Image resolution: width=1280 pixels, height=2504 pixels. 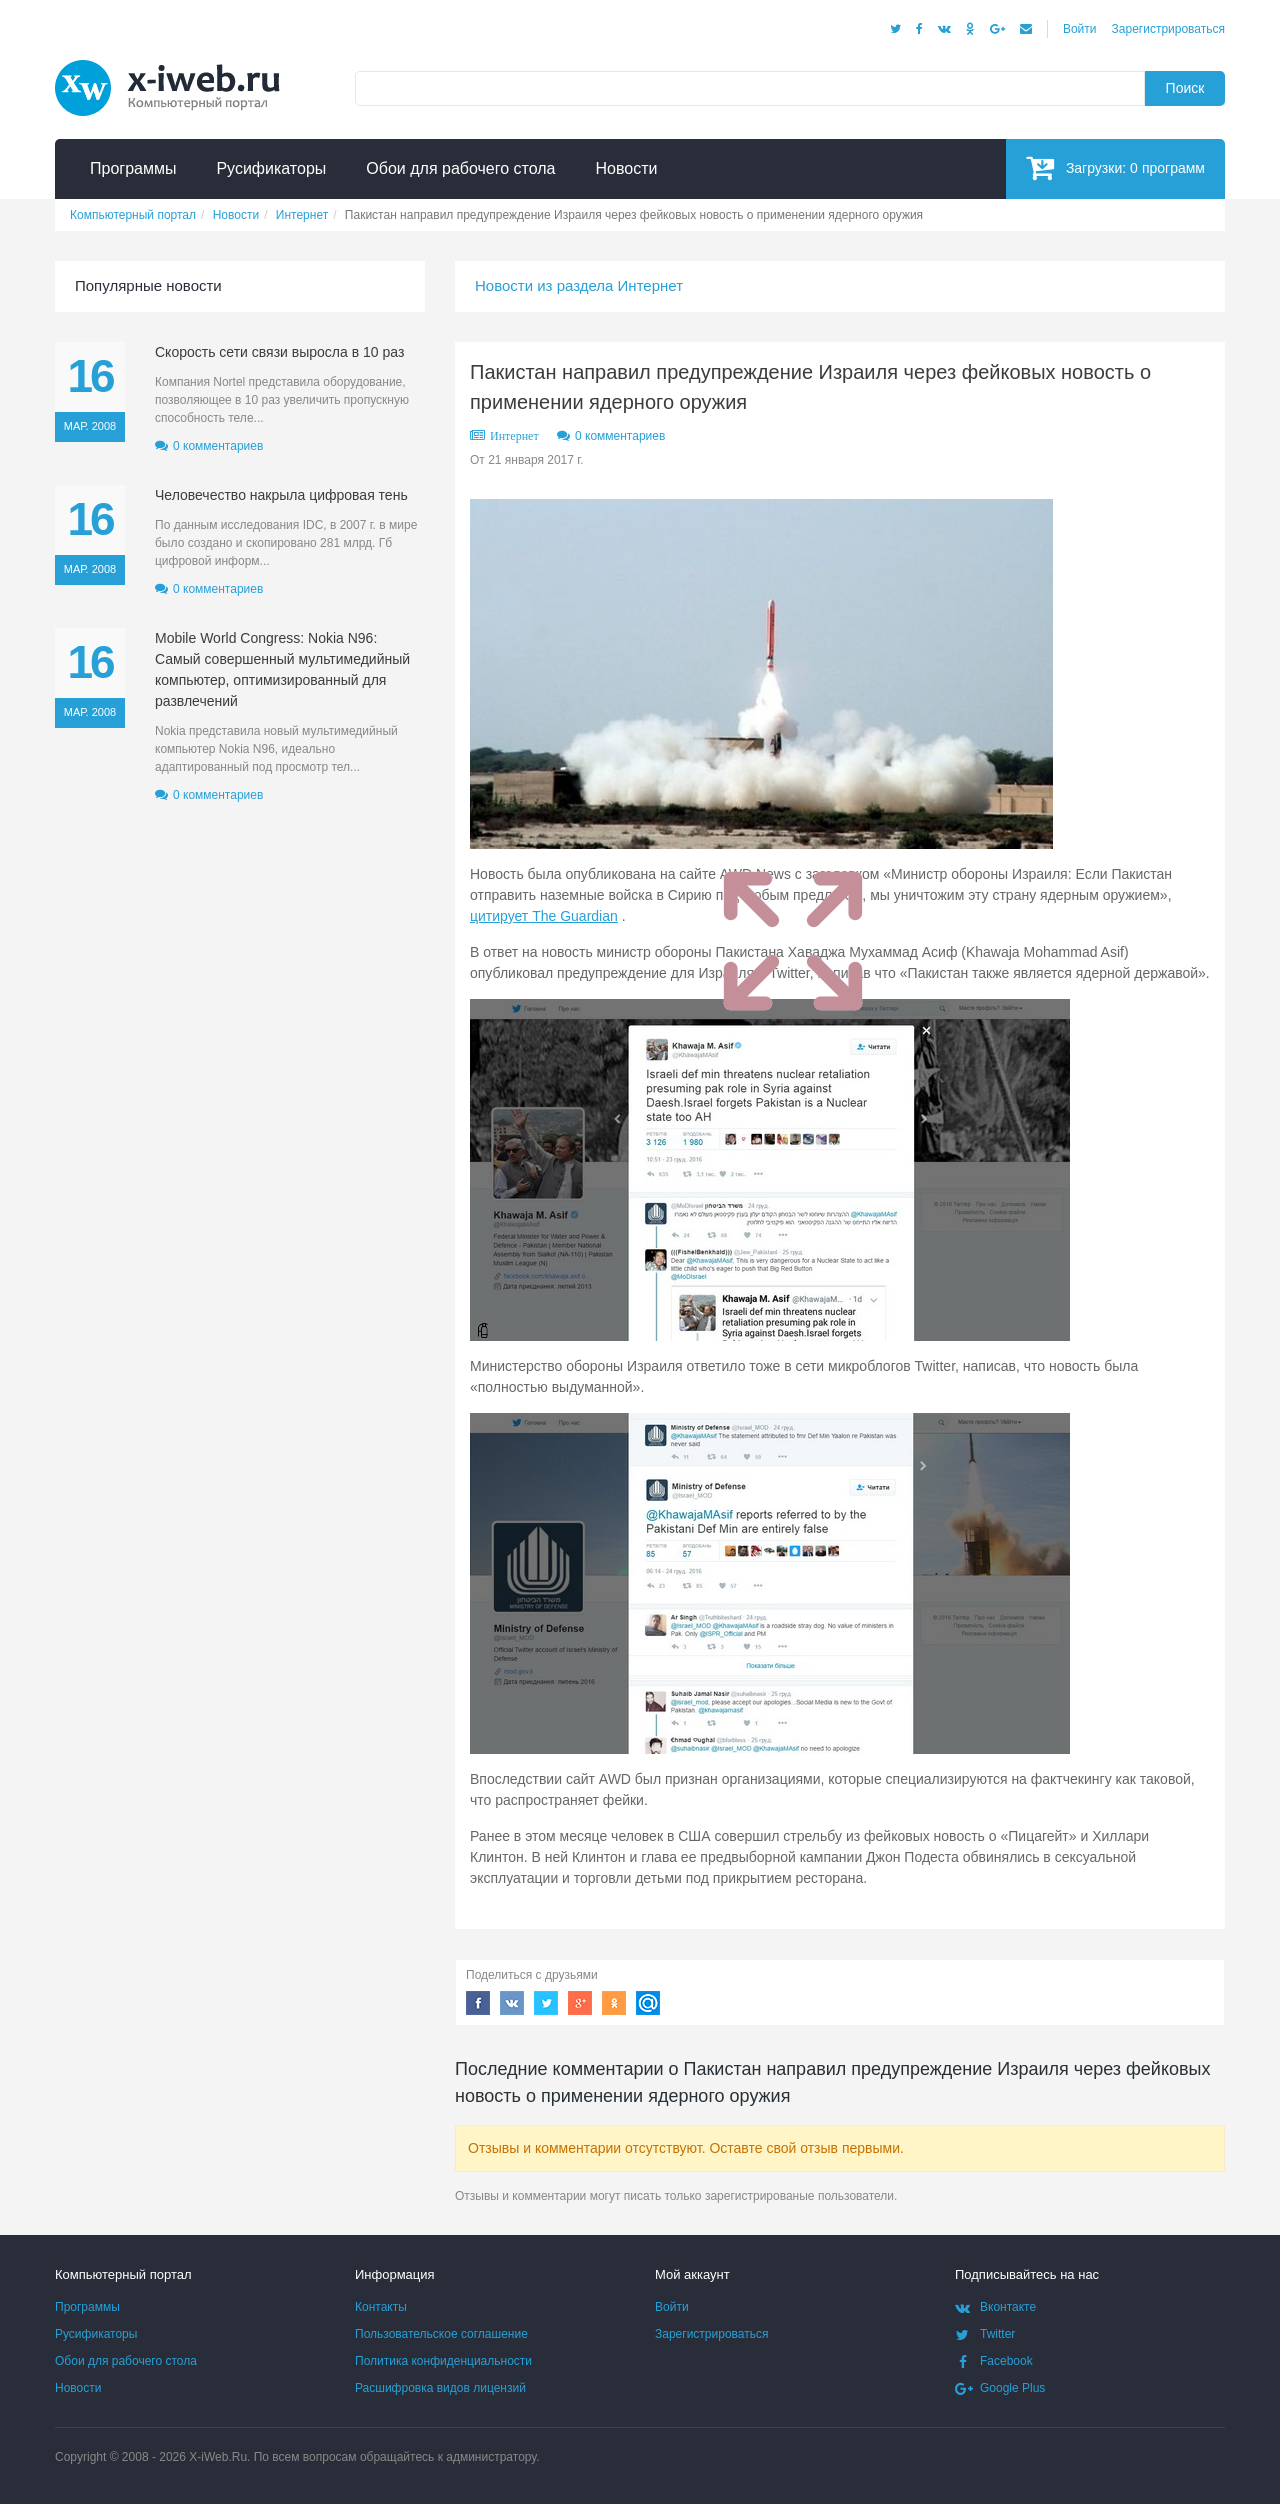 What do you see at coordinates (793, 941) in the screenshot?
I see `expand to fullscreen mode` at bounding box center [793, 941].